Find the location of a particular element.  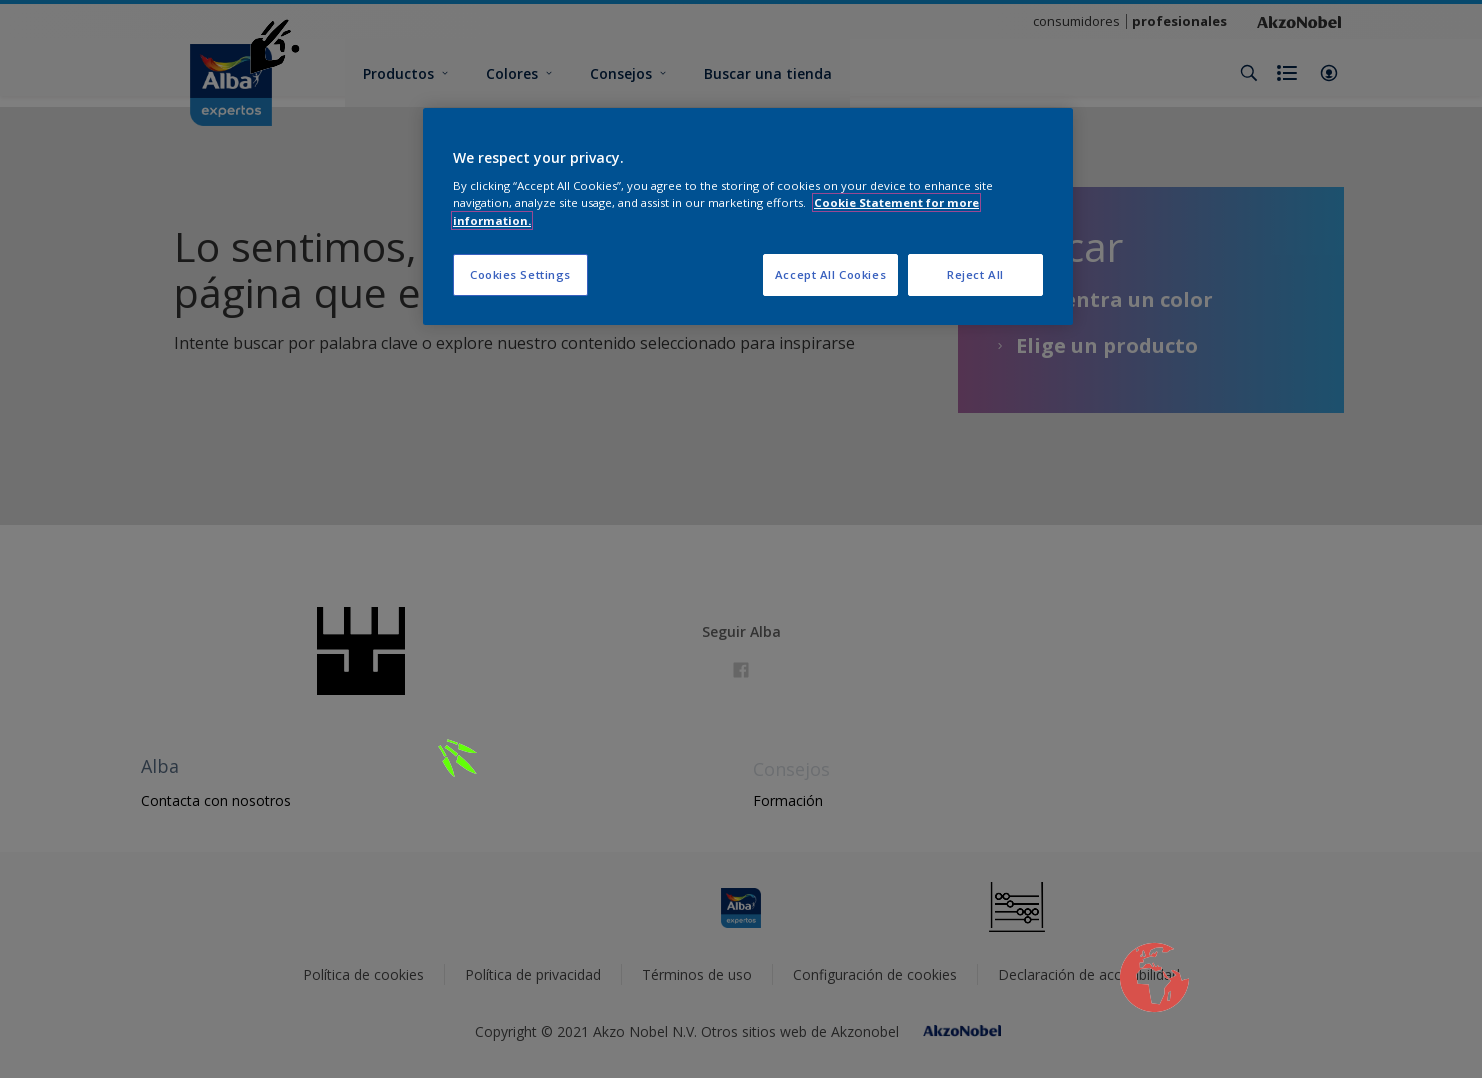

open calculator or counting tool is located at coordinates (1017, 904).